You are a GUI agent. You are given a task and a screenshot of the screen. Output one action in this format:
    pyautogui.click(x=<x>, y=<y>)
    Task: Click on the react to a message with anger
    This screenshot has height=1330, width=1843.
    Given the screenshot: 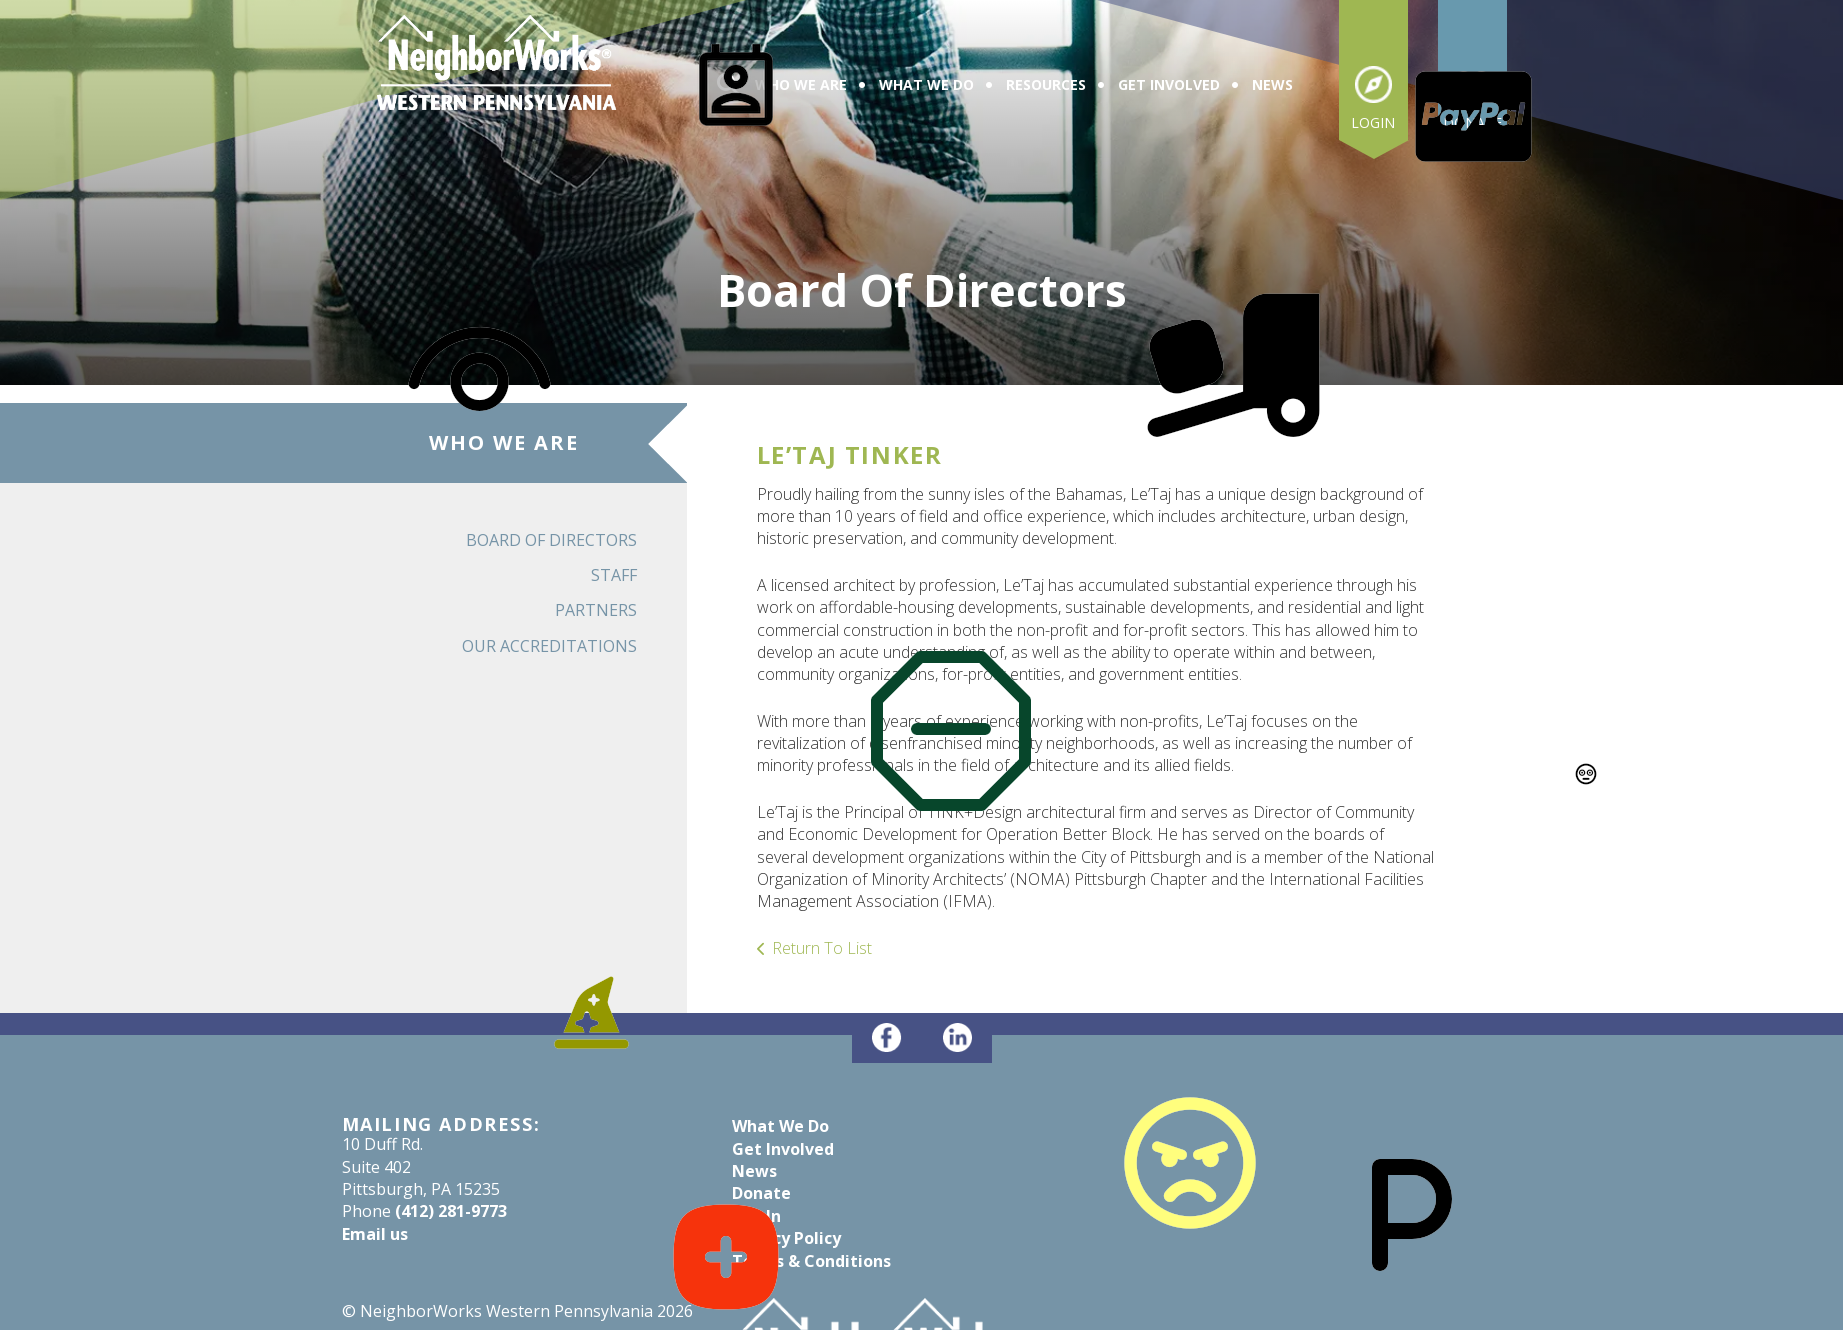 What is the action you would take?
    pyautogui.click(x=1190, y=1163)
    